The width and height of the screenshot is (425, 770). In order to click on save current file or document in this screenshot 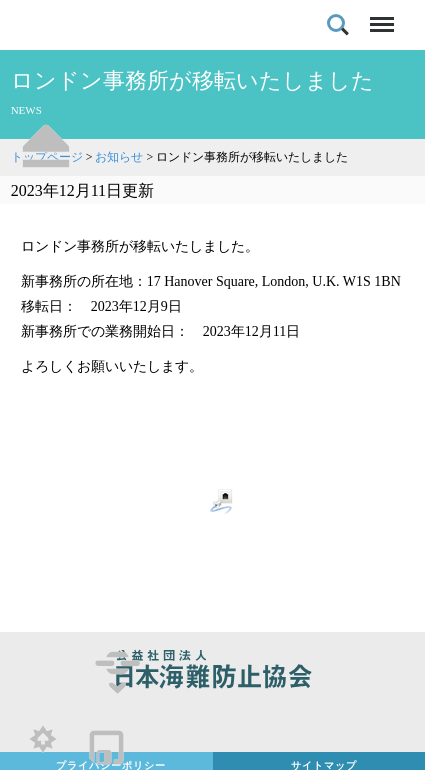, I will do `click(106, 747)`.